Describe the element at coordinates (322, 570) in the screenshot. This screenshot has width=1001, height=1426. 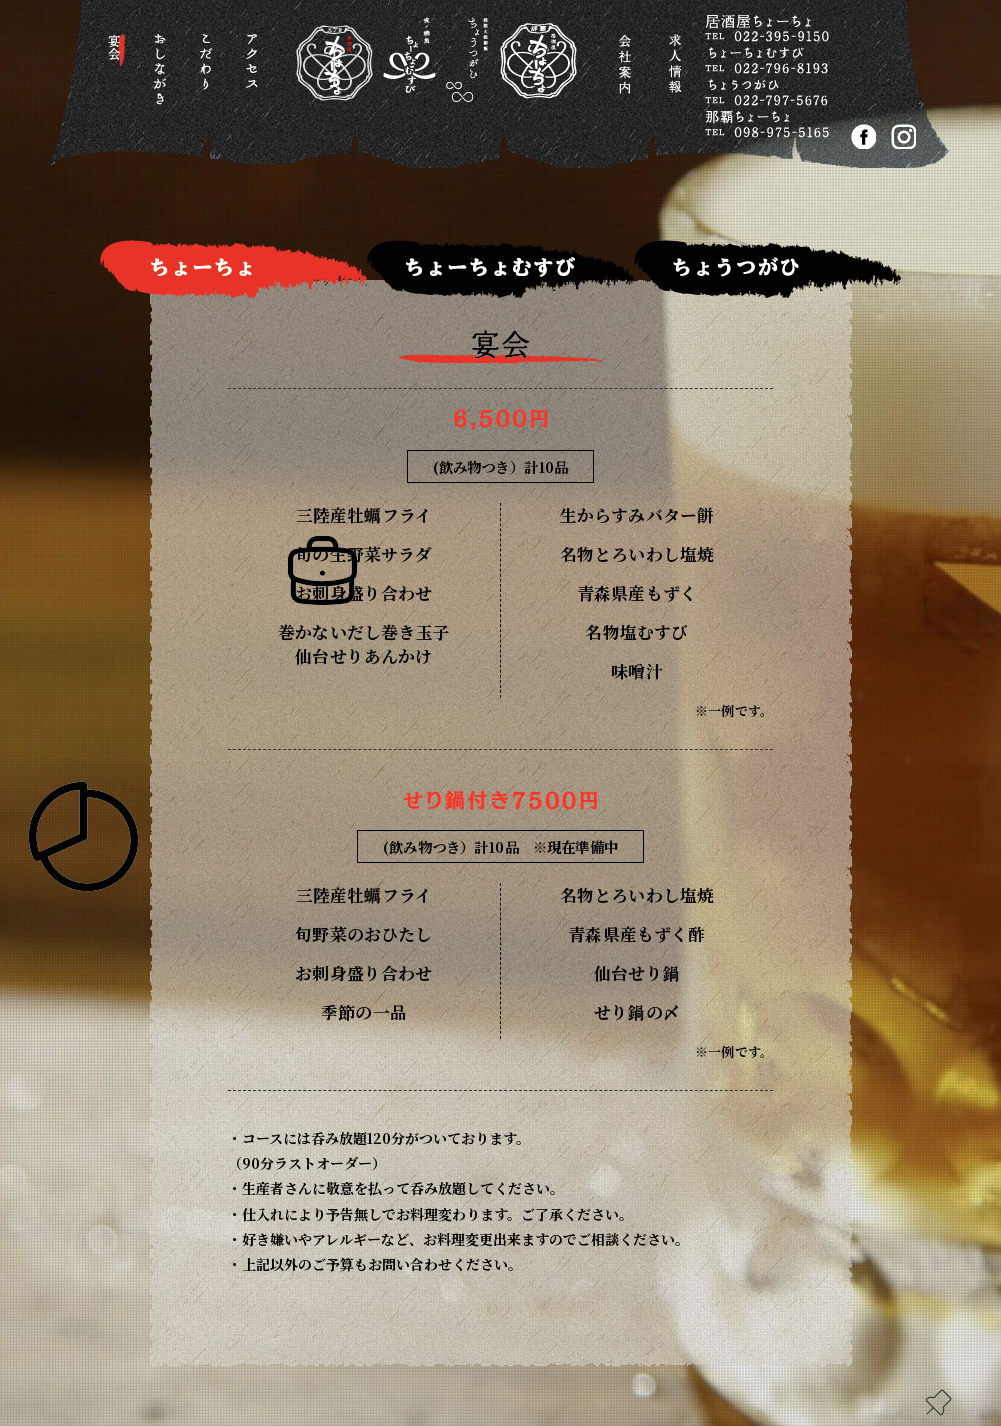
I see `access work or business documents` at that location.